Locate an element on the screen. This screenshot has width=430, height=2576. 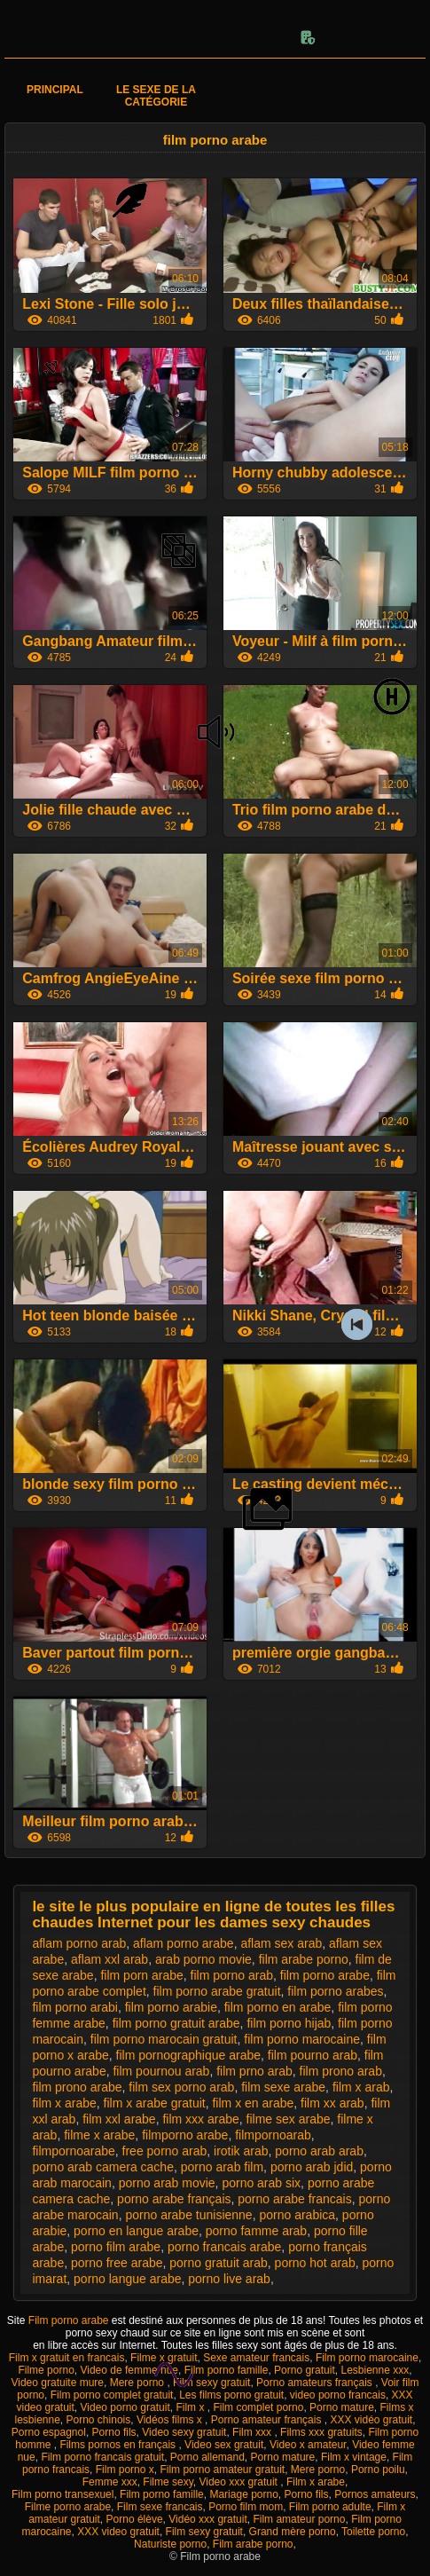
compose a new message or note is located at coordinates (129, 201).